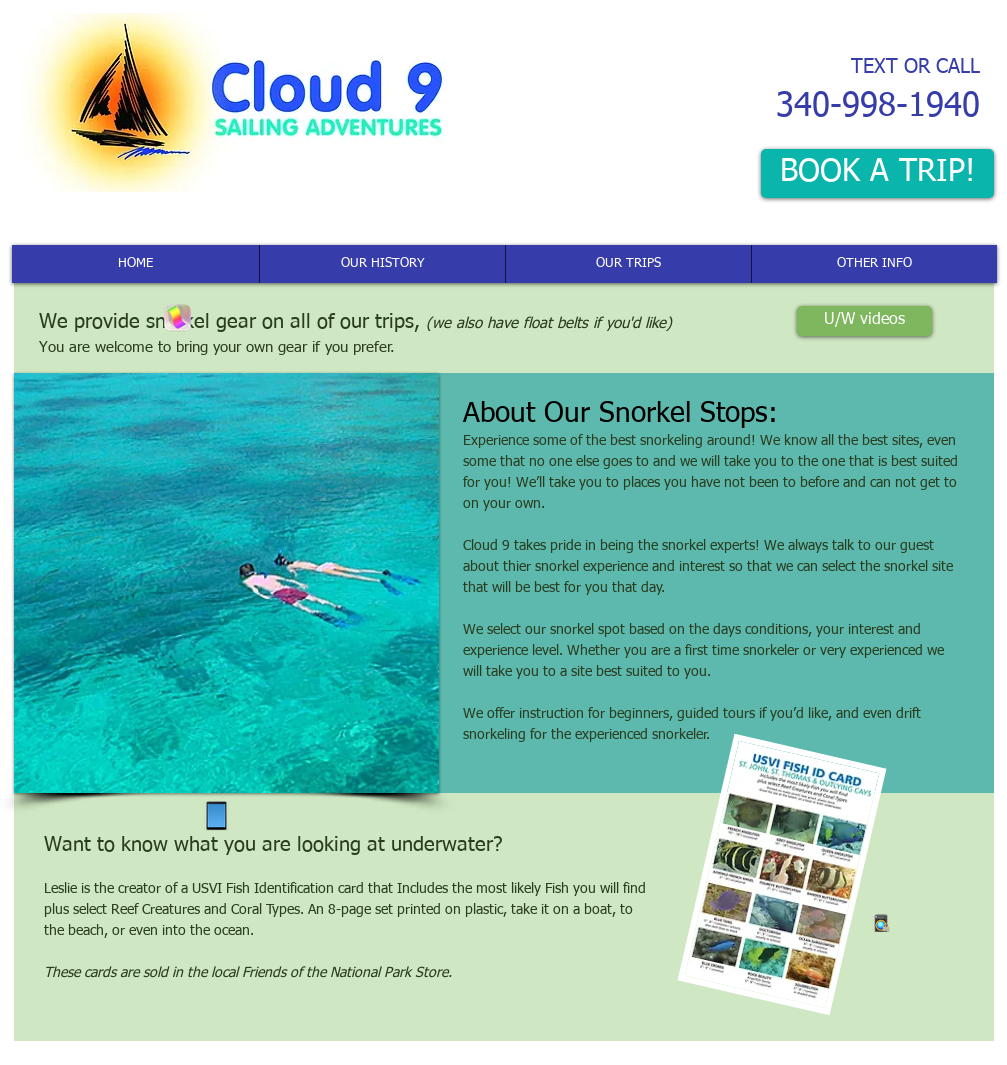 The width and height of the screenshot is (1007, 1065). What do you see at coordinates (216, 815) in the screenshot?
I see `iPad Air 2 device with cellular connectivity` at bounding box center [216, 815].